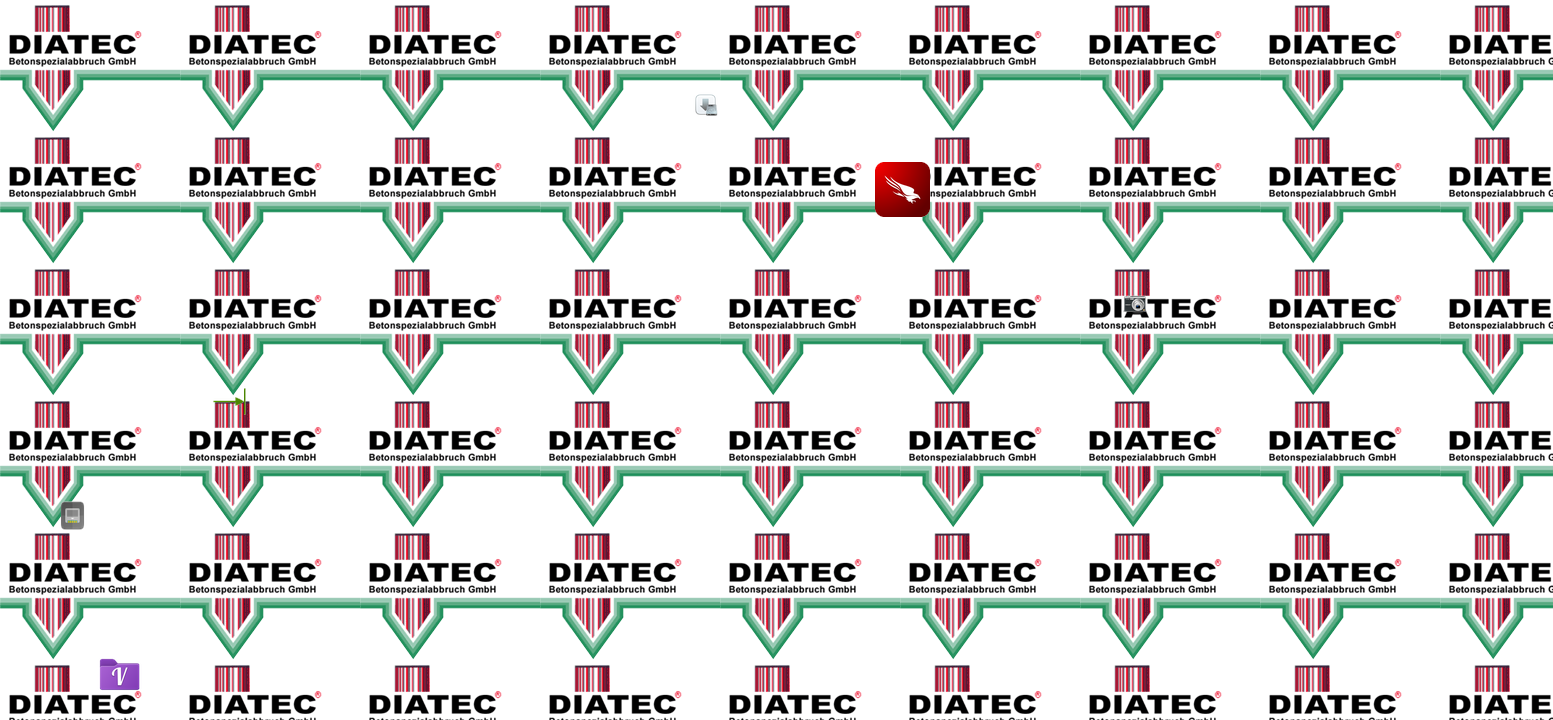  What do you see at coordinates (229, 401) in the screenshot?
I see `jump to the last item in a list` at bounding box center [229, 401].